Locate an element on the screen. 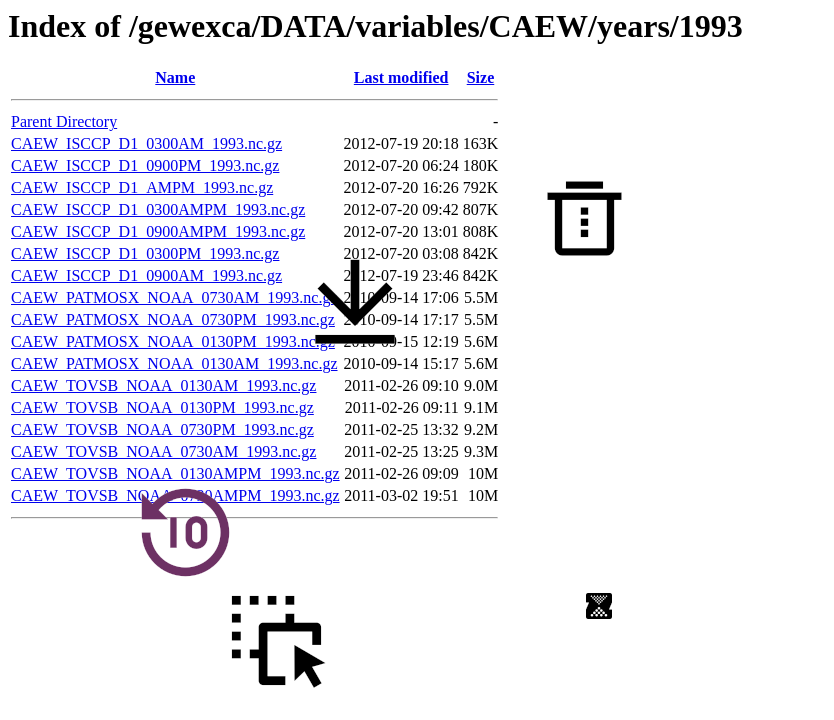 This screenshot has width=834, height=720. download a file or document is located at coordinates (355, 304).